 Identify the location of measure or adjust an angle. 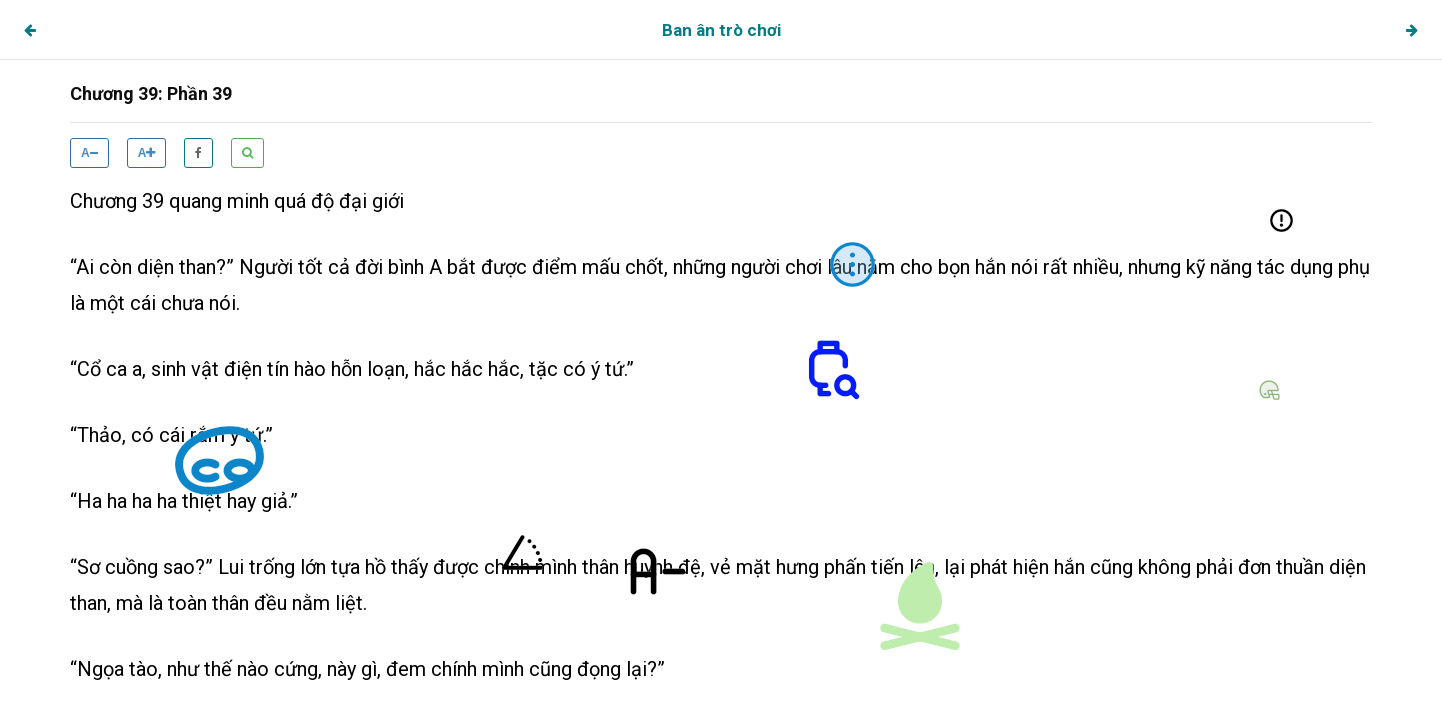
(522, 553).